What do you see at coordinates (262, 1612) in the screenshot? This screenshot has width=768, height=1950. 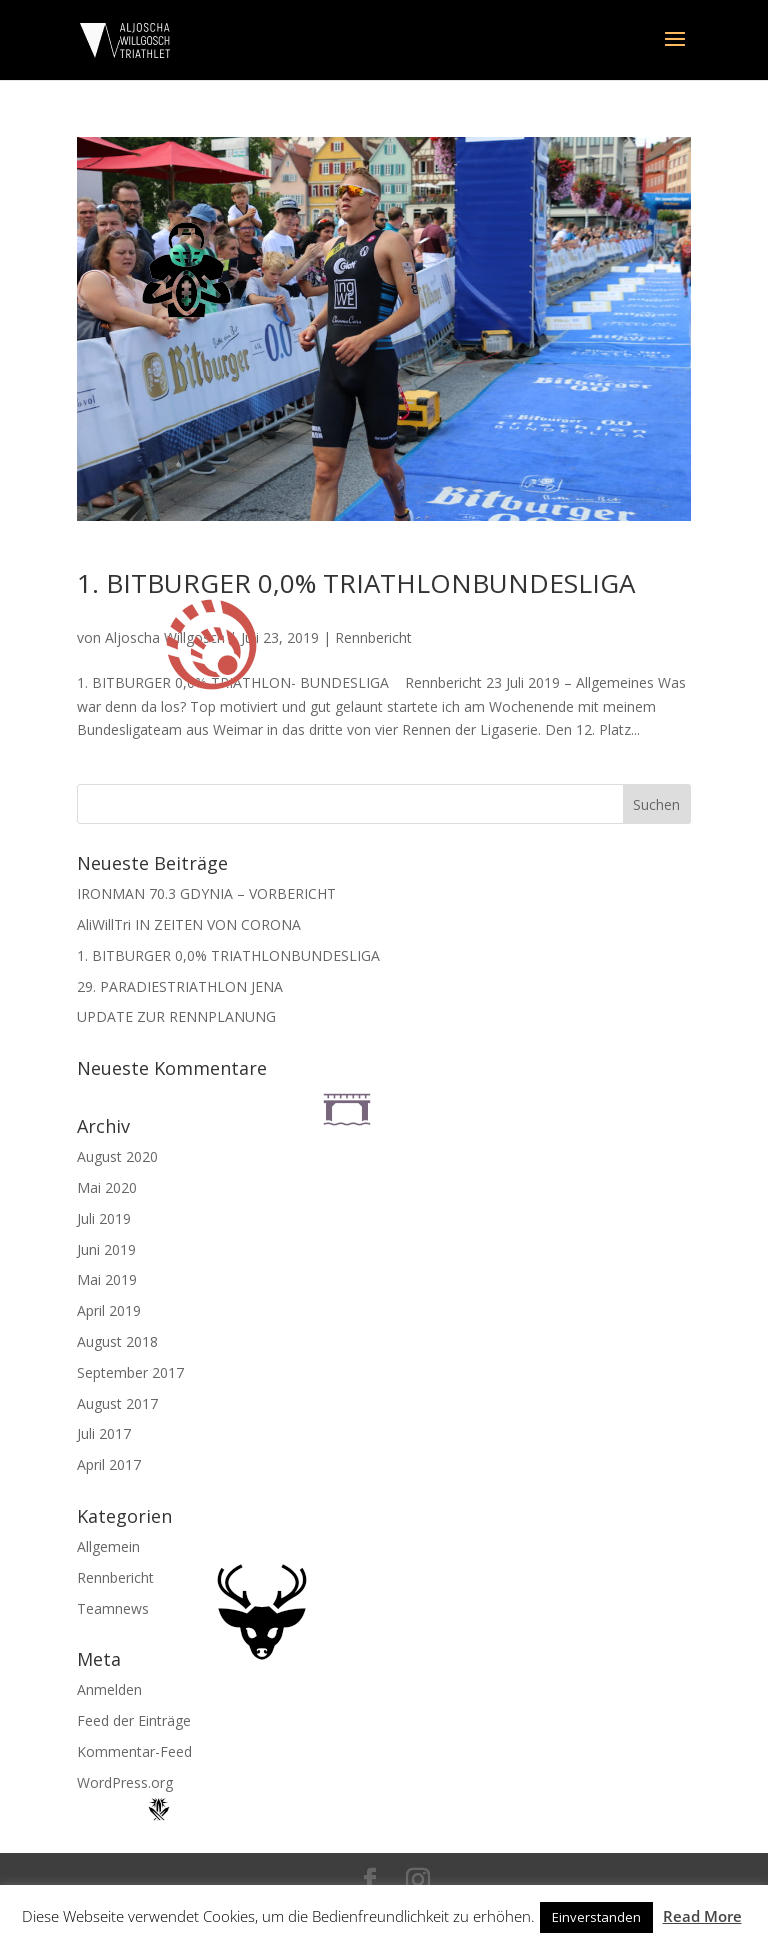 I see `wildlife or hunting game category` at bounding box center [262, 1612].